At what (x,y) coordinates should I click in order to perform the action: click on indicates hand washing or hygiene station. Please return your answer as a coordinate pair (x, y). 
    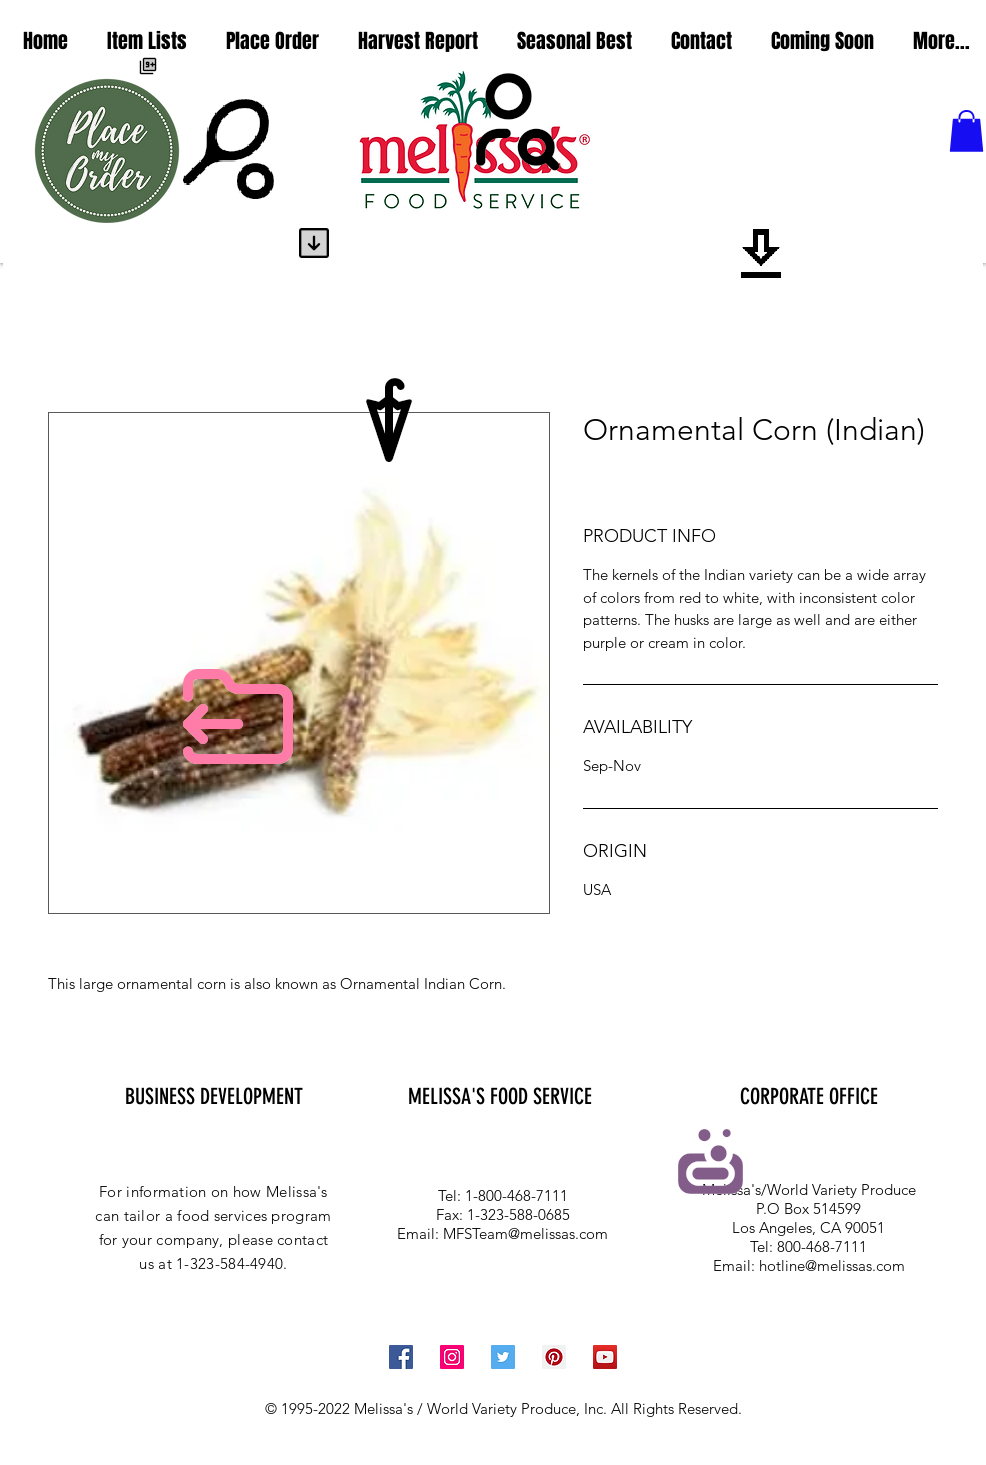
    Looking at the image, I should click on (710, 1165).